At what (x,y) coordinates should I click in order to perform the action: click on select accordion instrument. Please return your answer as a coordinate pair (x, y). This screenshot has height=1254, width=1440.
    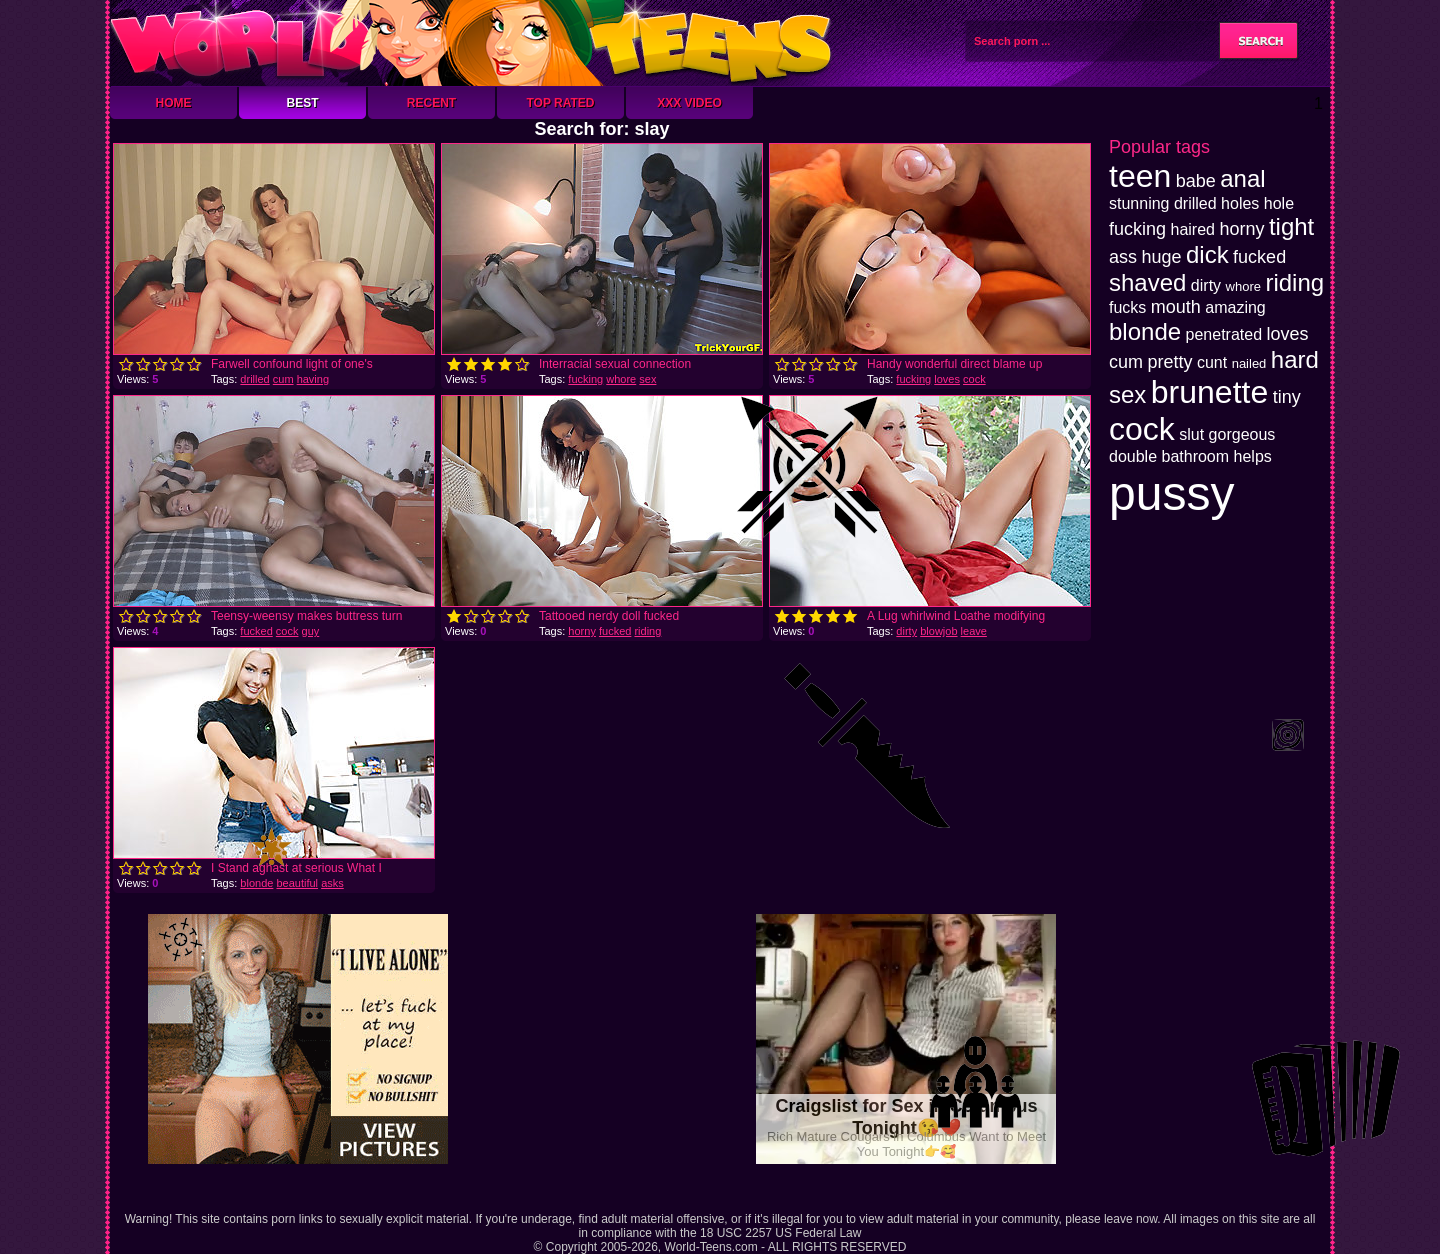
    Looking at the image, I should click on (1326, 1093).